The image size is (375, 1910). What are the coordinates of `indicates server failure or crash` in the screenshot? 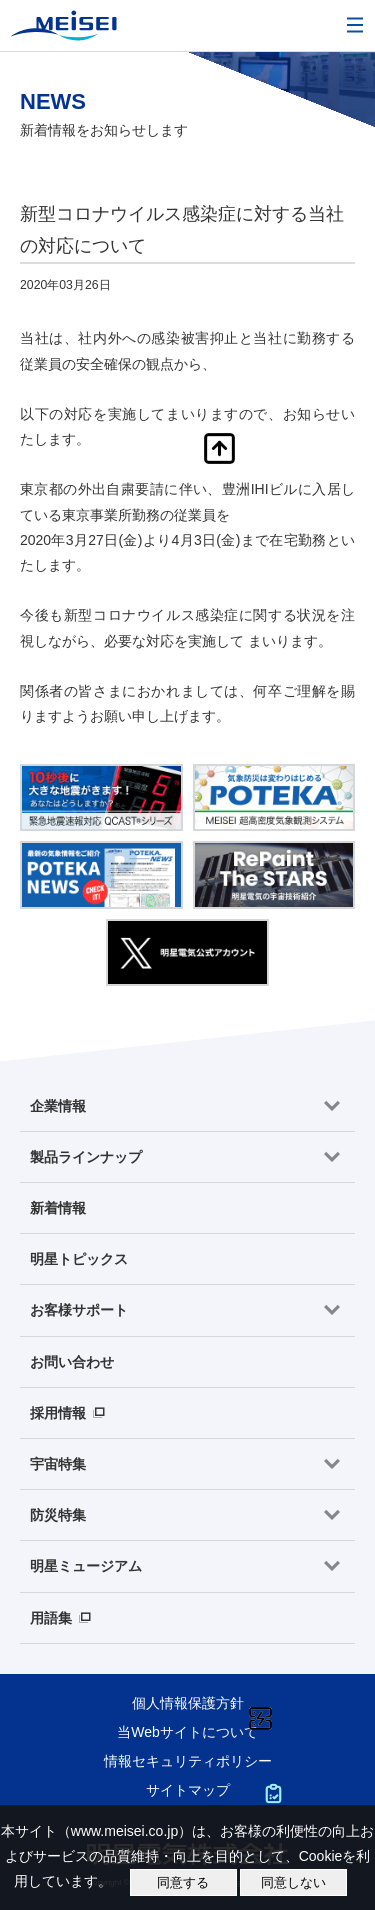 It's located at (260, 1718).